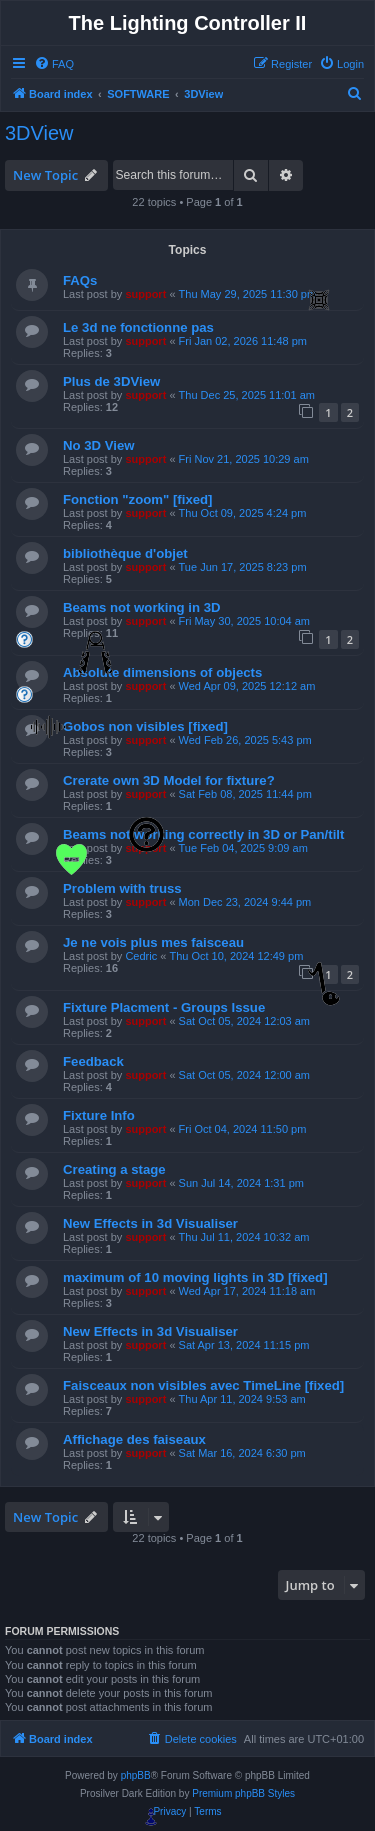  What do you see at coordinates (95, 652) in the screenshot?
I see `access grip strength training exercises` at bounding box center [95, 652].